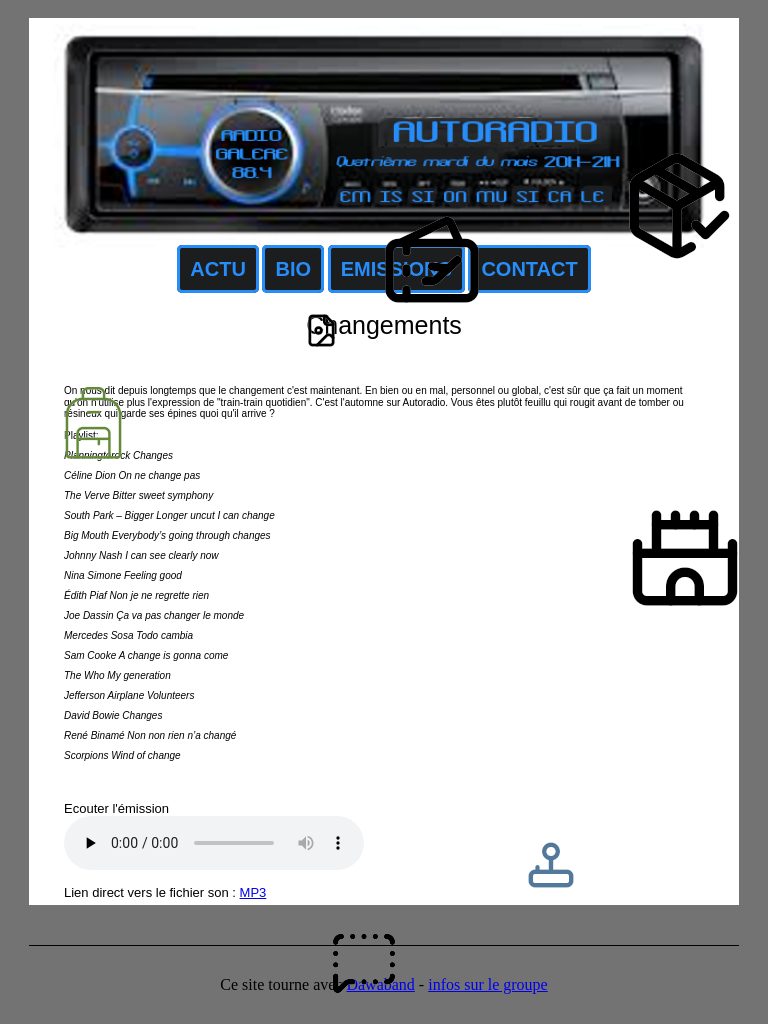 This screenshot has height=1024, width=768. I want to click on access your inventory or storage, so click(93, 425).